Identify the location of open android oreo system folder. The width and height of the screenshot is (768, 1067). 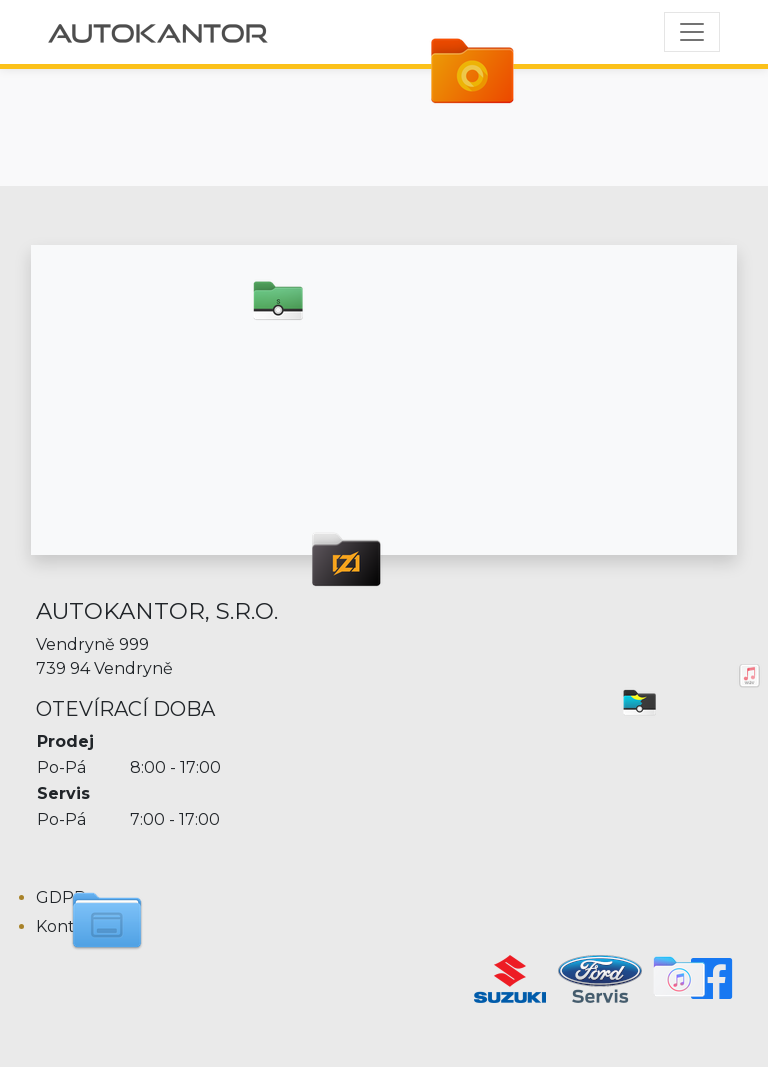
(472, 73).